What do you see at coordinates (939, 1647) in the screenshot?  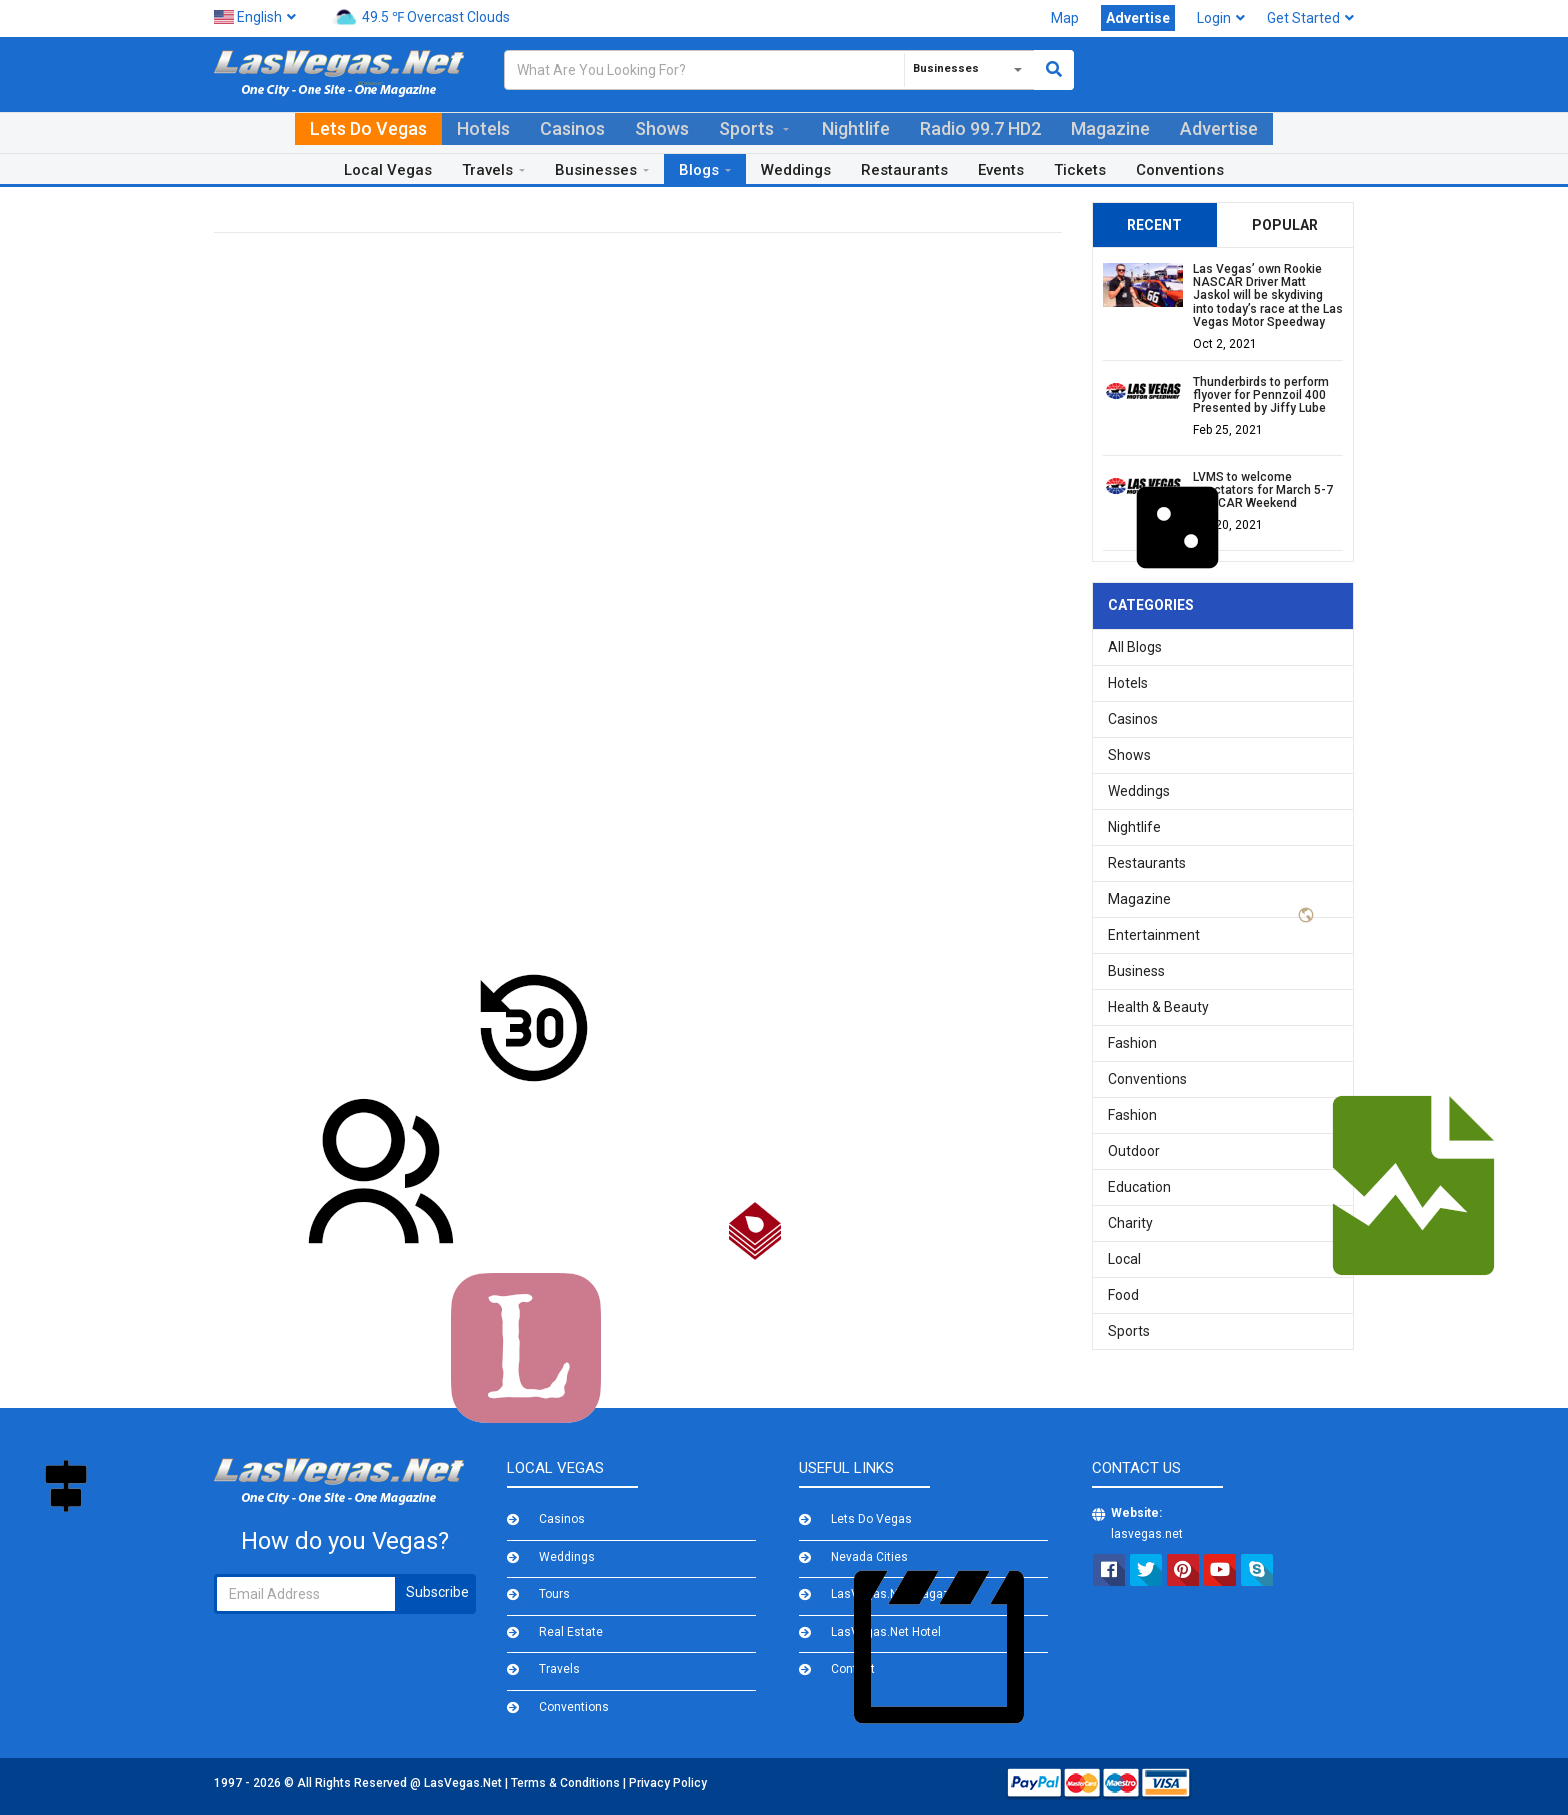 I see `access video or film editing tools` at bounding box center [939, 1647].